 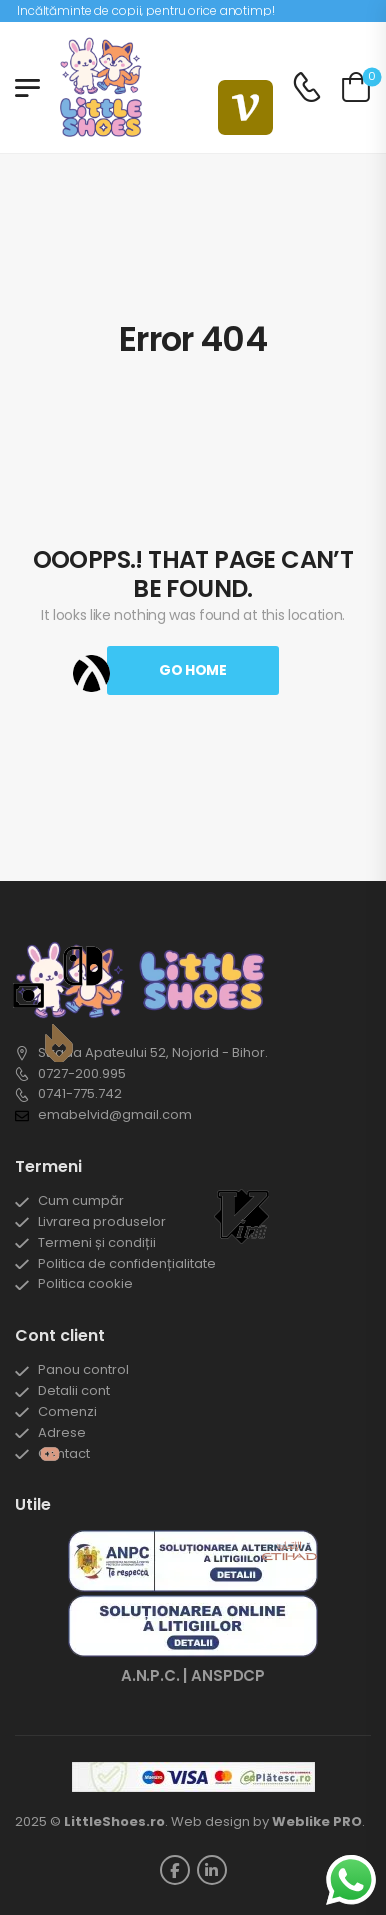 I want to click on open vim text editor, so click(x=241, y=1216).